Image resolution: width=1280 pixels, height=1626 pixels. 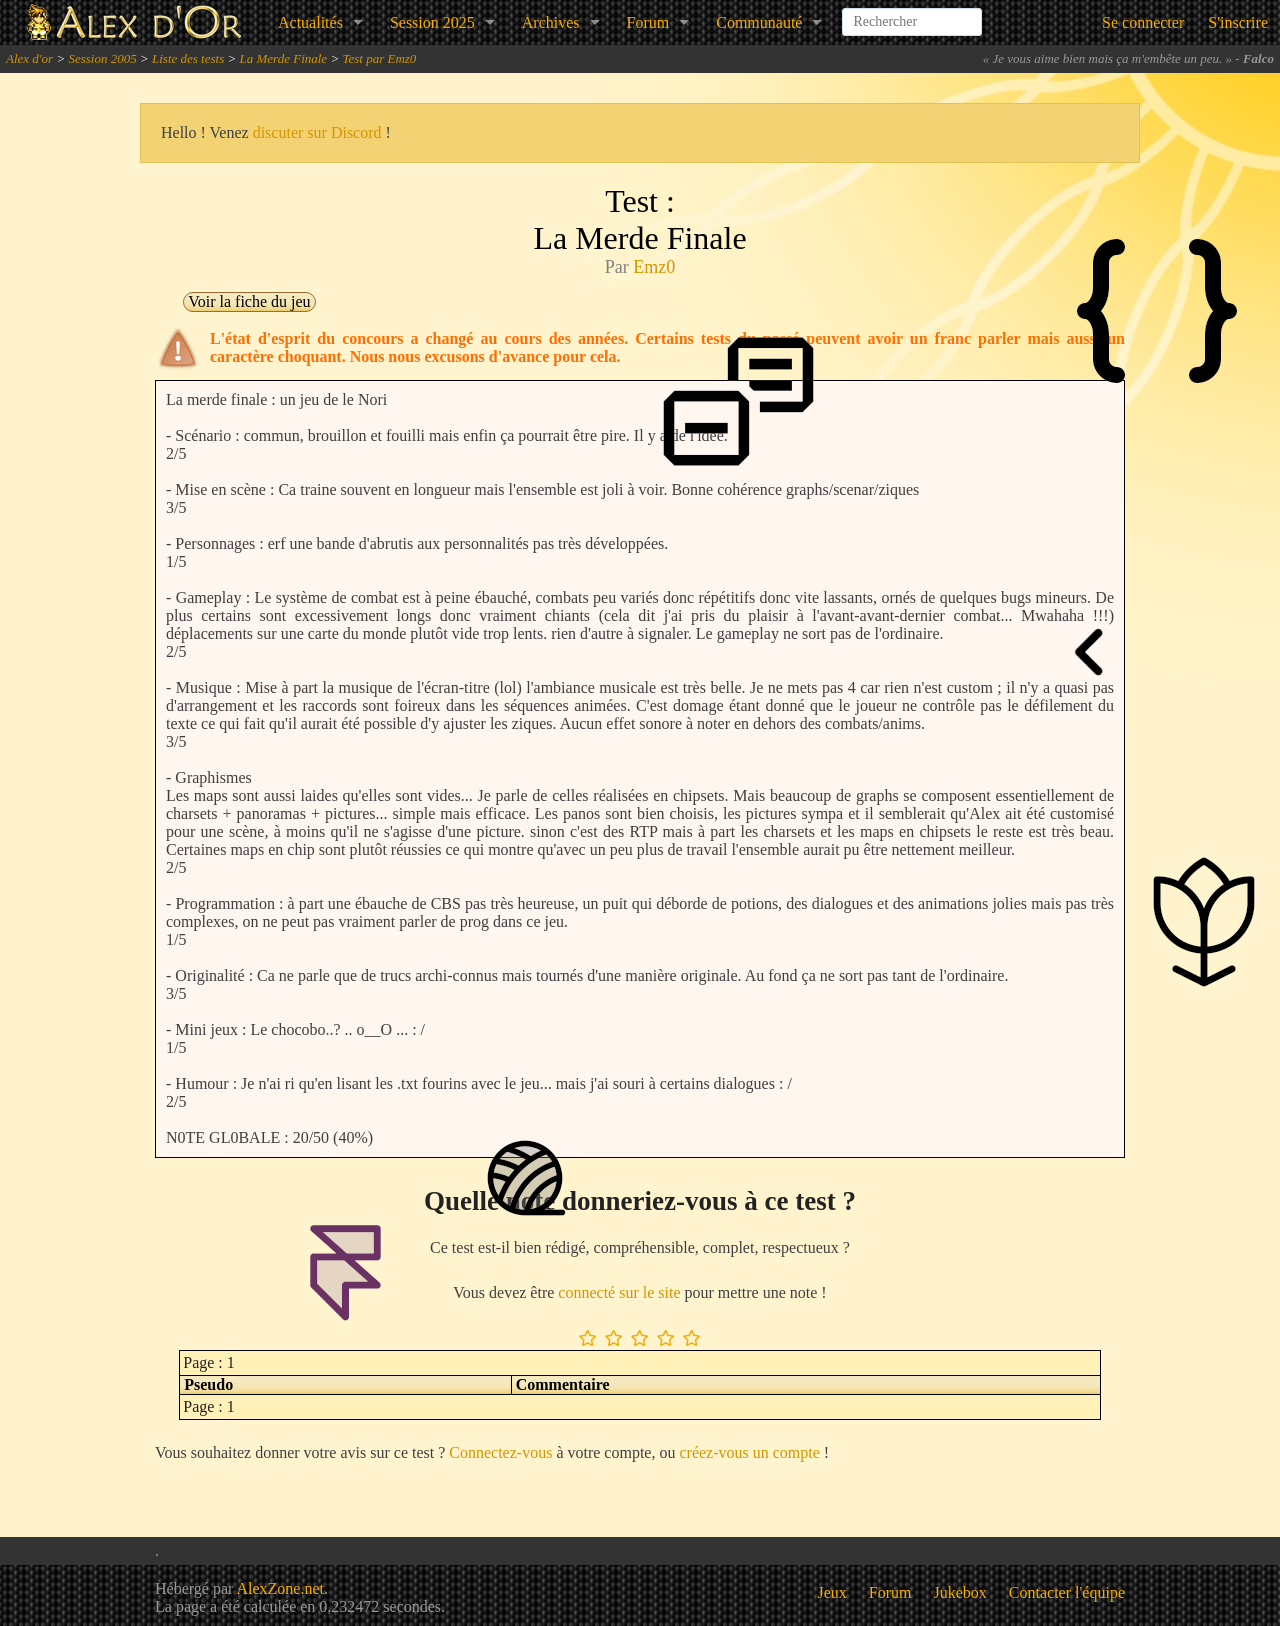 I want to click on access garden or plant-related features, so click(x=1204, y=922).